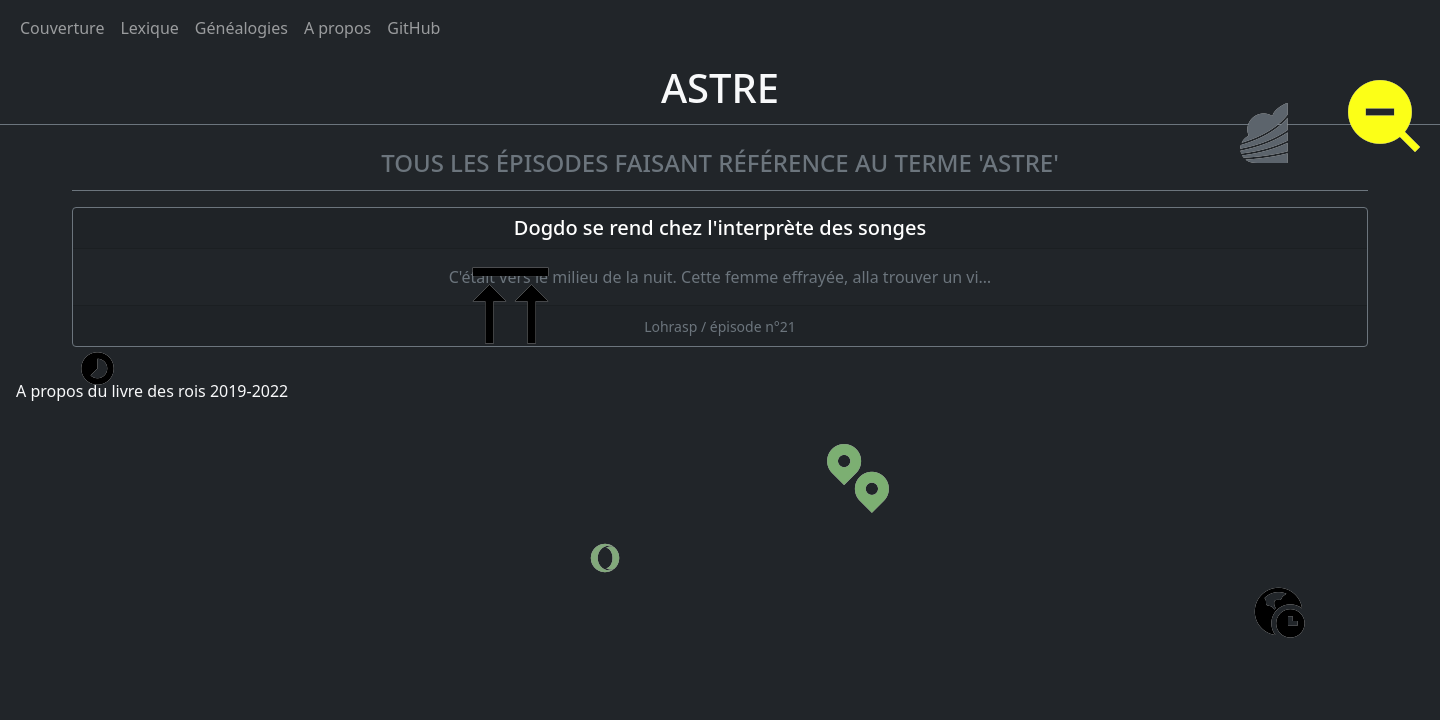  Describe the element at coordinates (1264, 133) in the screenshot. I see `opennebula cloud management platform logo` at that location.